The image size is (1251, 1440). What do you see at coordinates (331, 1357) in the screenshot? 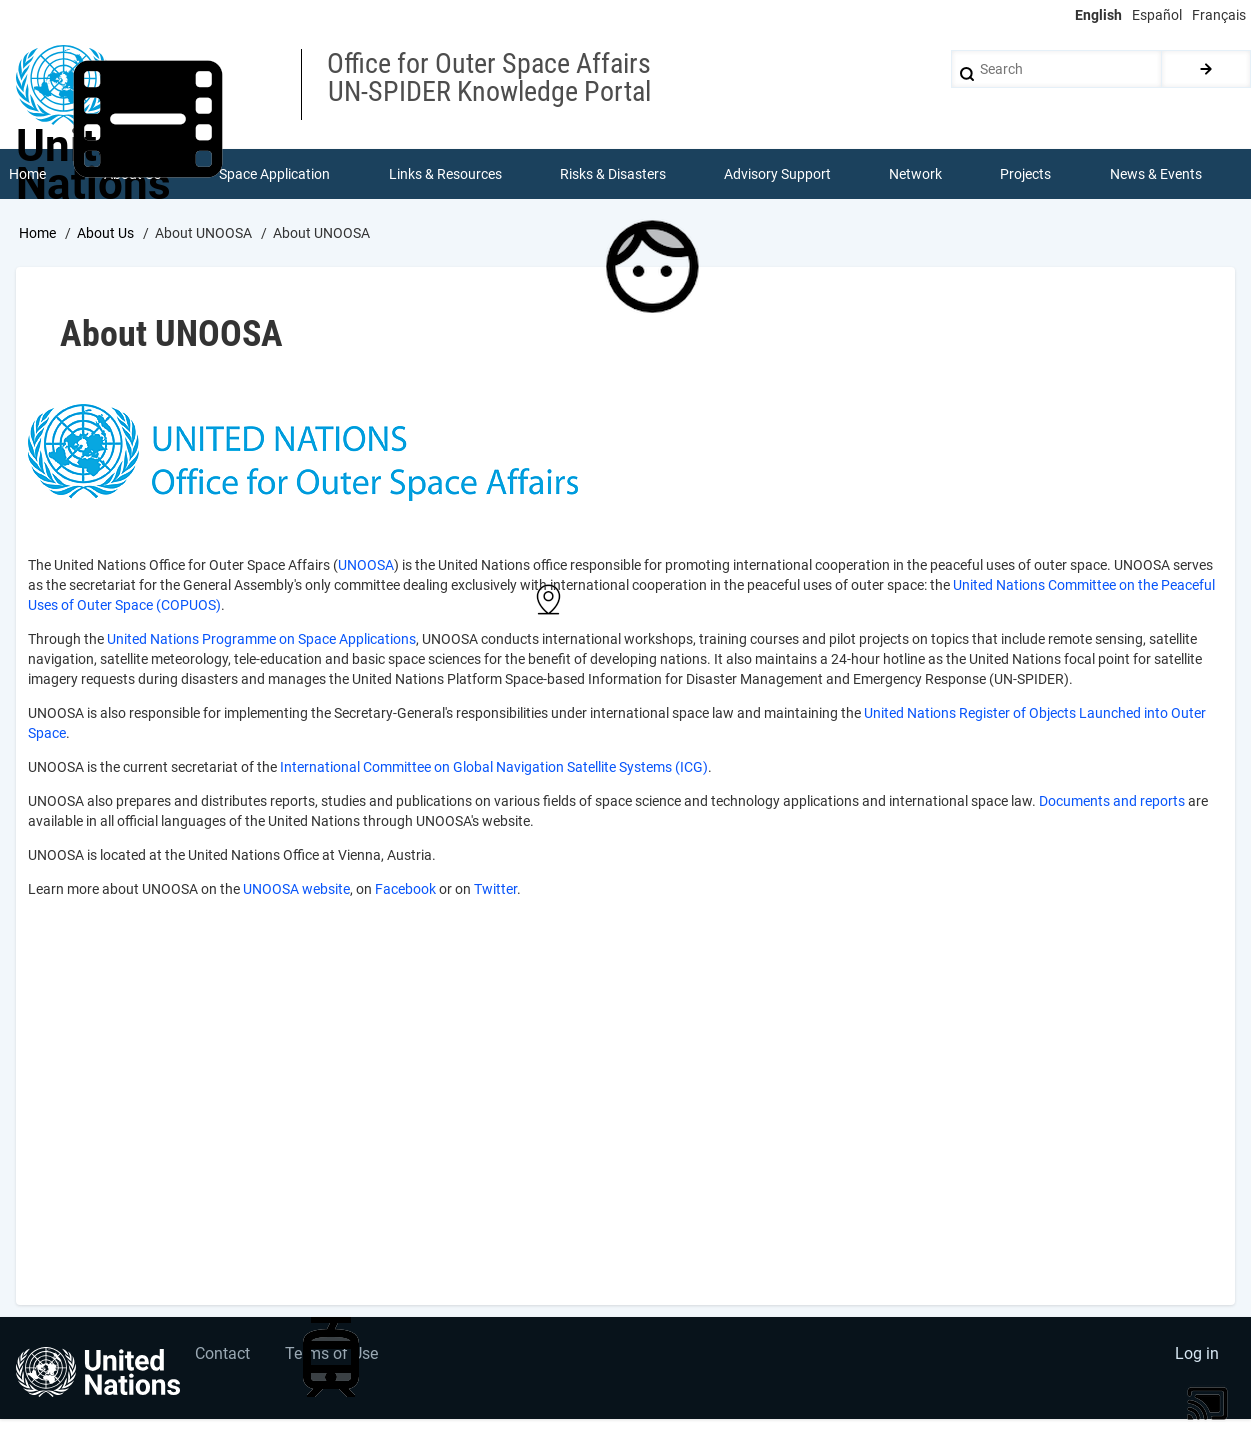
I see `view tram or light rail transit options` at bounding box center [331, 1357].